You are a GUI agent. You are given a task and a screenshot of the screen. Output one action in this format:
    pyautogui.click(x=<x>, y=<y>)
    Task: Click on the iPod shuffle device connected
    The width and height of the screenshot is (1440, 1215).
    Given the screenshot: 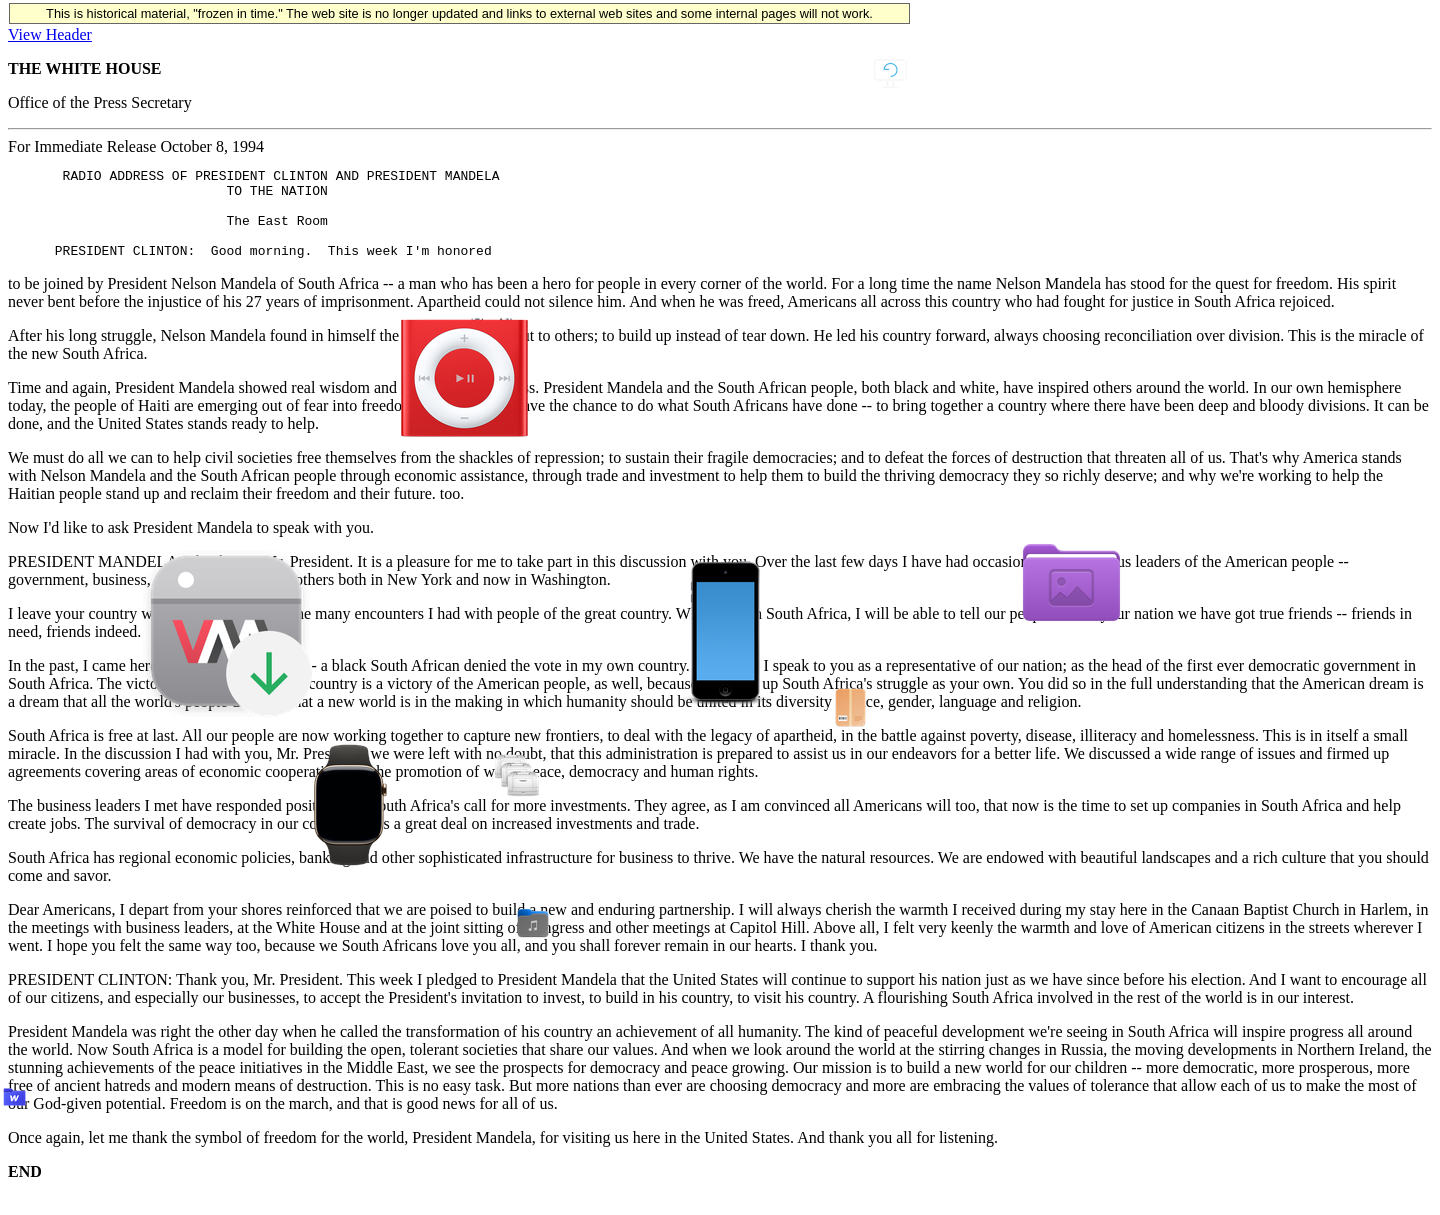 What is the action you would take?
    pyautogui.click(x=464, y=377)
    